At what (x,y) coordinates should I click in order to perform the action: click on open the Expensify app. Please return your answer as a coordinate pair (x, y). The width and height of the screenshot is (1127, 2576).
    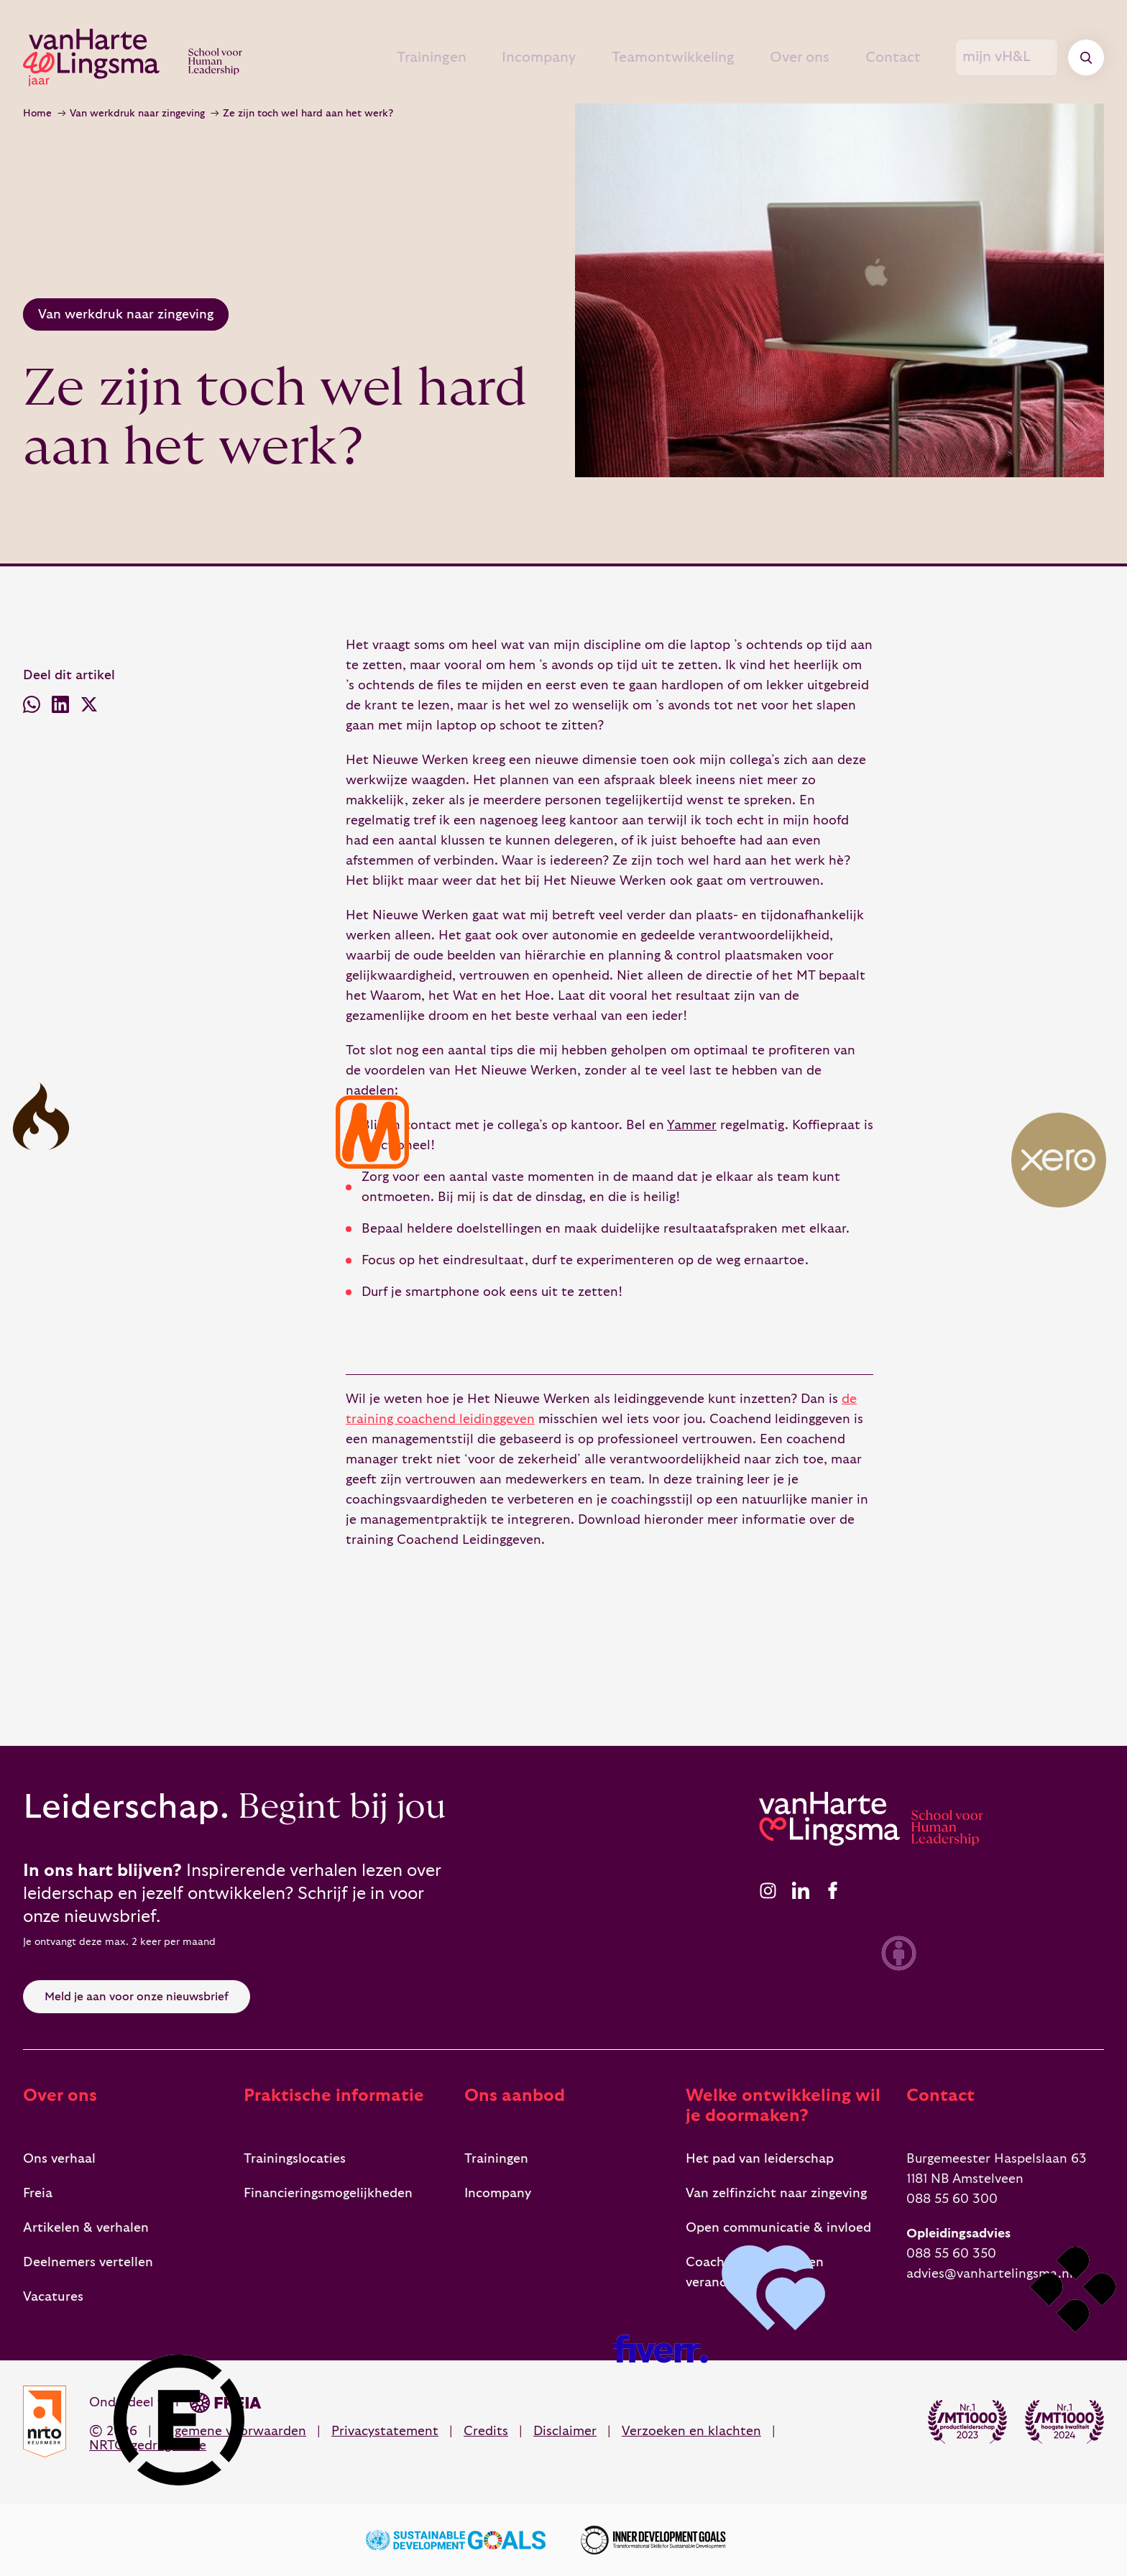
    Looking at the image, I should click on (179, 2420).